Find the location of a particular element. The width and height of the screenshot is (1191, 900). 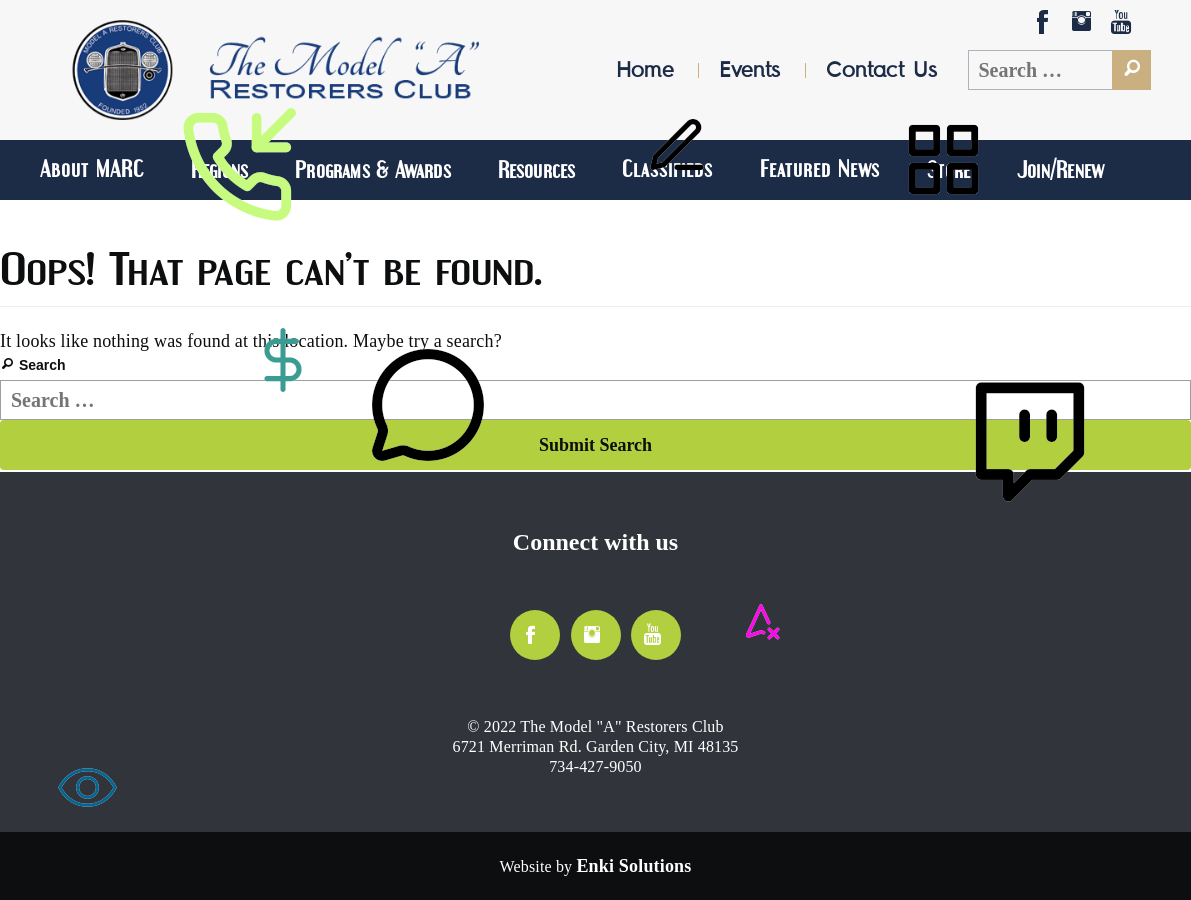

disable navigation or GPS tracking is located at coordinates (761, 621).